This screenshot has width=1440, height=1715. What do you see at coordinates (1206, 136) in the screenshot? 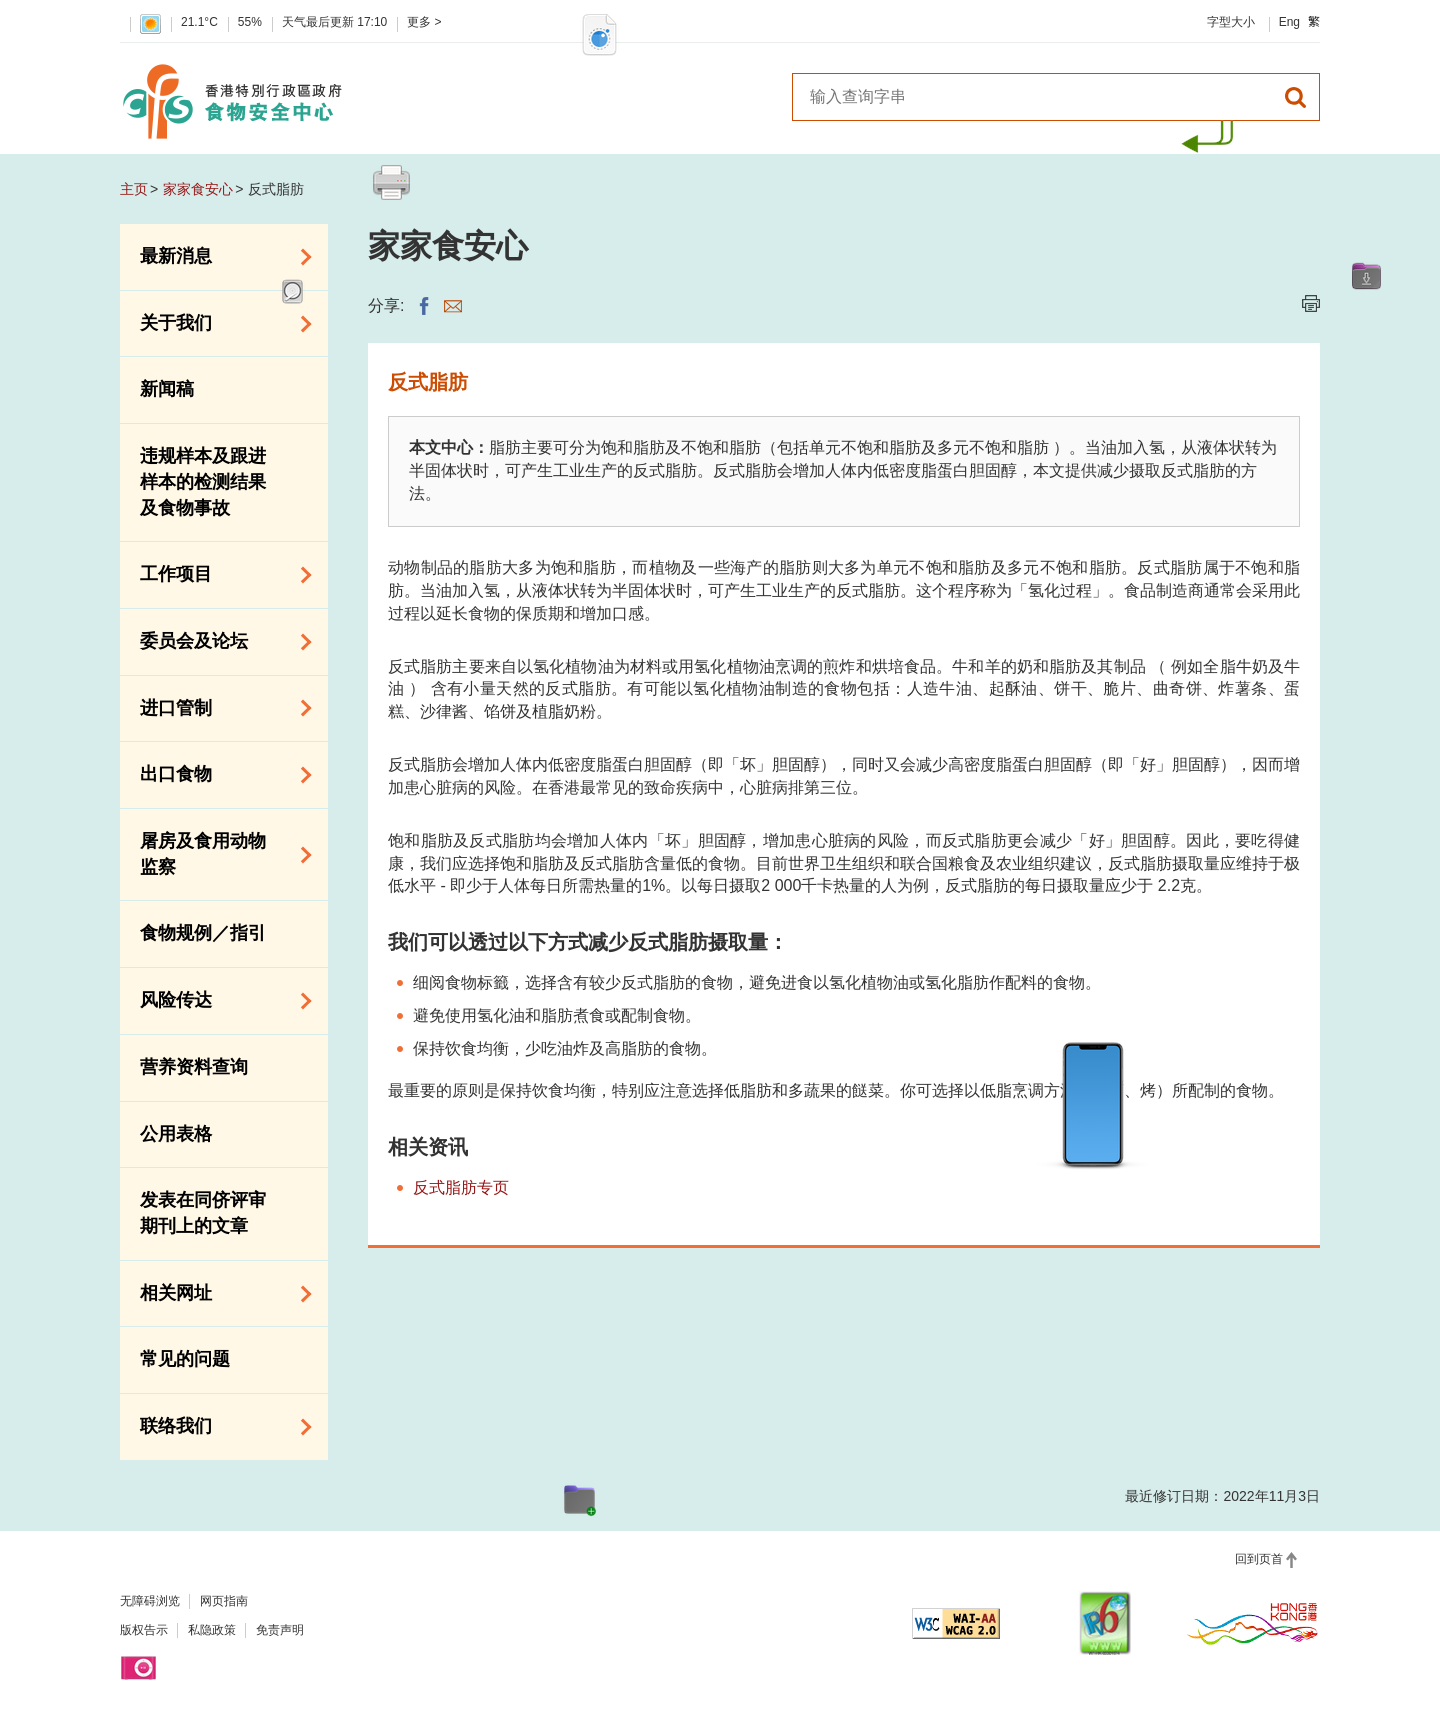
I see `reply to all recipients in an email thread` at bounding box center [1206, 136].